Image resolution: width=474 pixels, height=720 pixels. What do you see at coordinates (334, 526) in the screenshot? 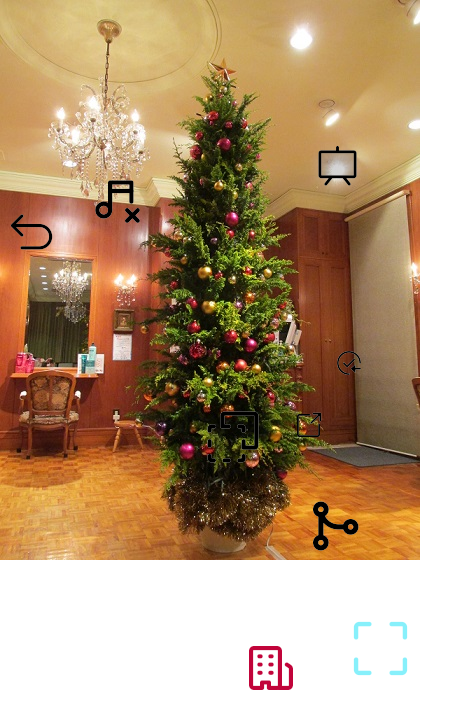
I see `merge a branch into the main codebase` at bounding box center [334, 526].